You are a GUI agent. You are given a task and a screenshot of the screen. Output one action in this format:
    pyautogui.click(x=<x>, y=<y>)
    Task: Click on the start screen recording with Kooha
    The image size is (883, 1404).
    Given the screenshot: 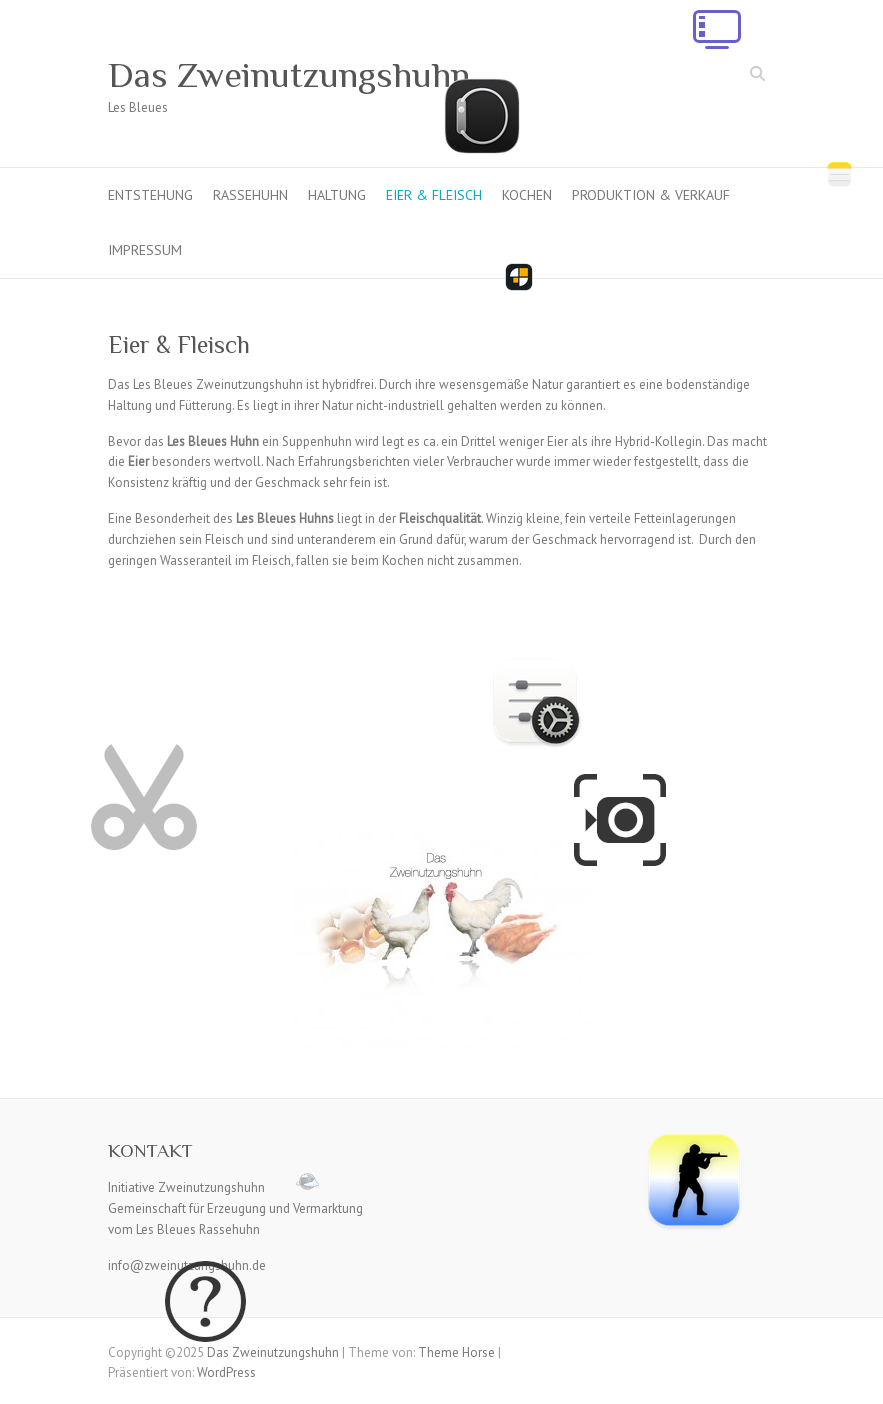 What is the action you would take?
    pyautogui.click(x=620, y=820)
    